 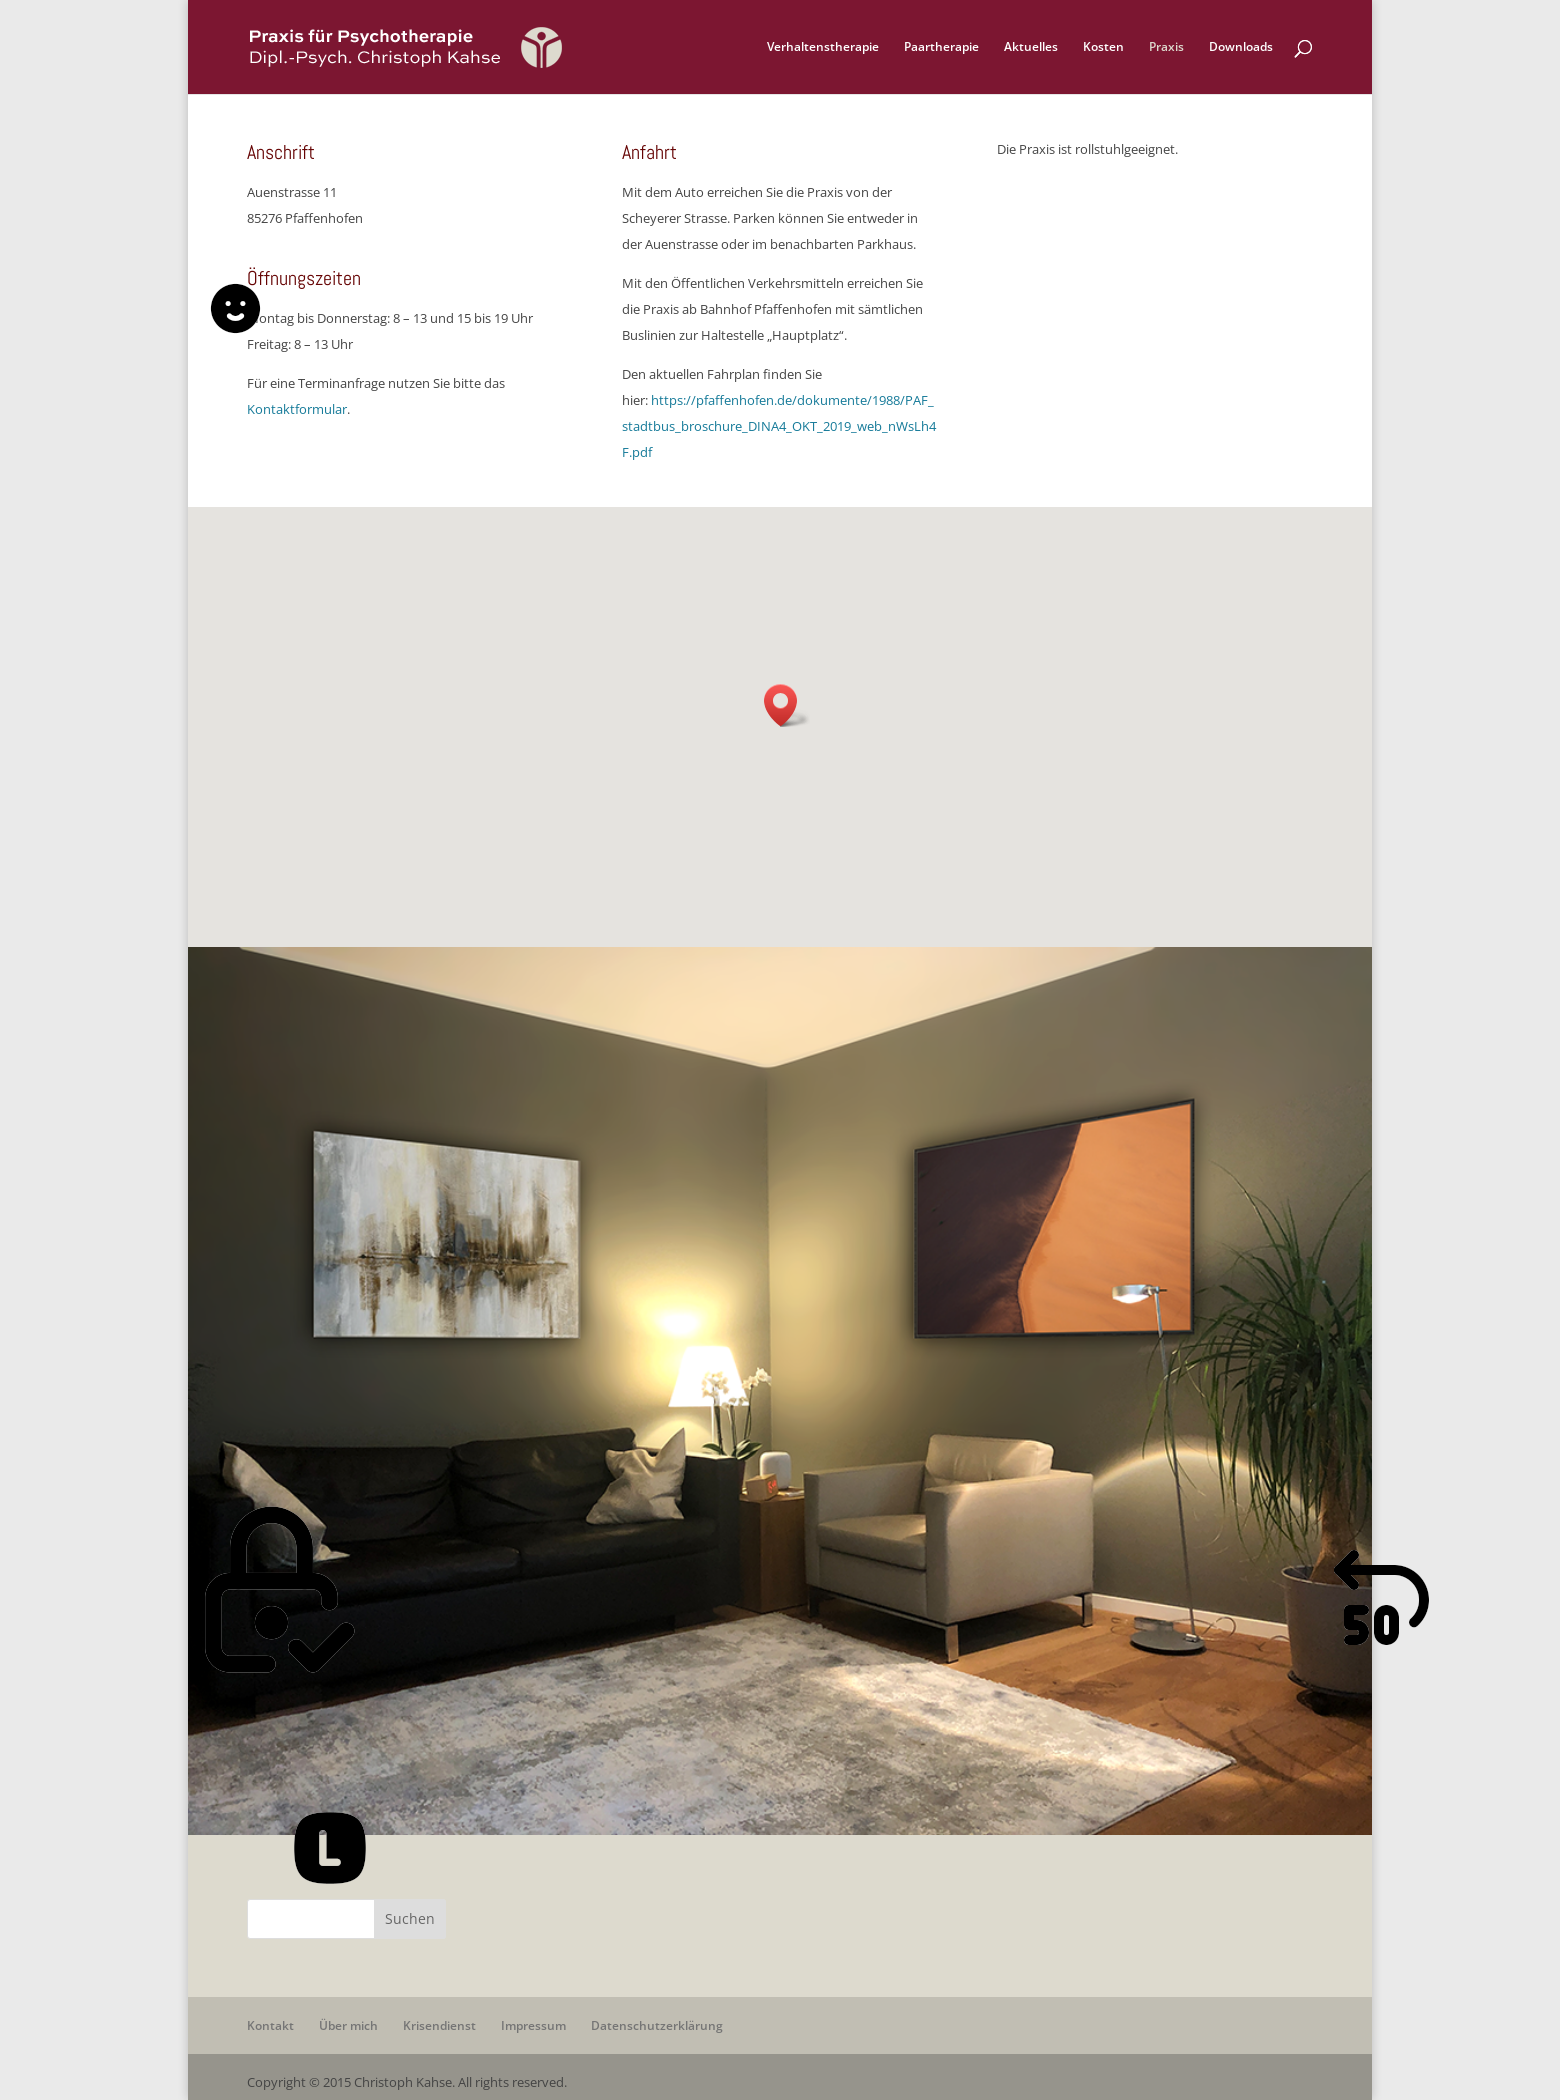 What do you see at coordinates (330, 1848) in the screenshot?
I see `indicates items or options starting with the letter "L"` at bounding box center [330, 1848].